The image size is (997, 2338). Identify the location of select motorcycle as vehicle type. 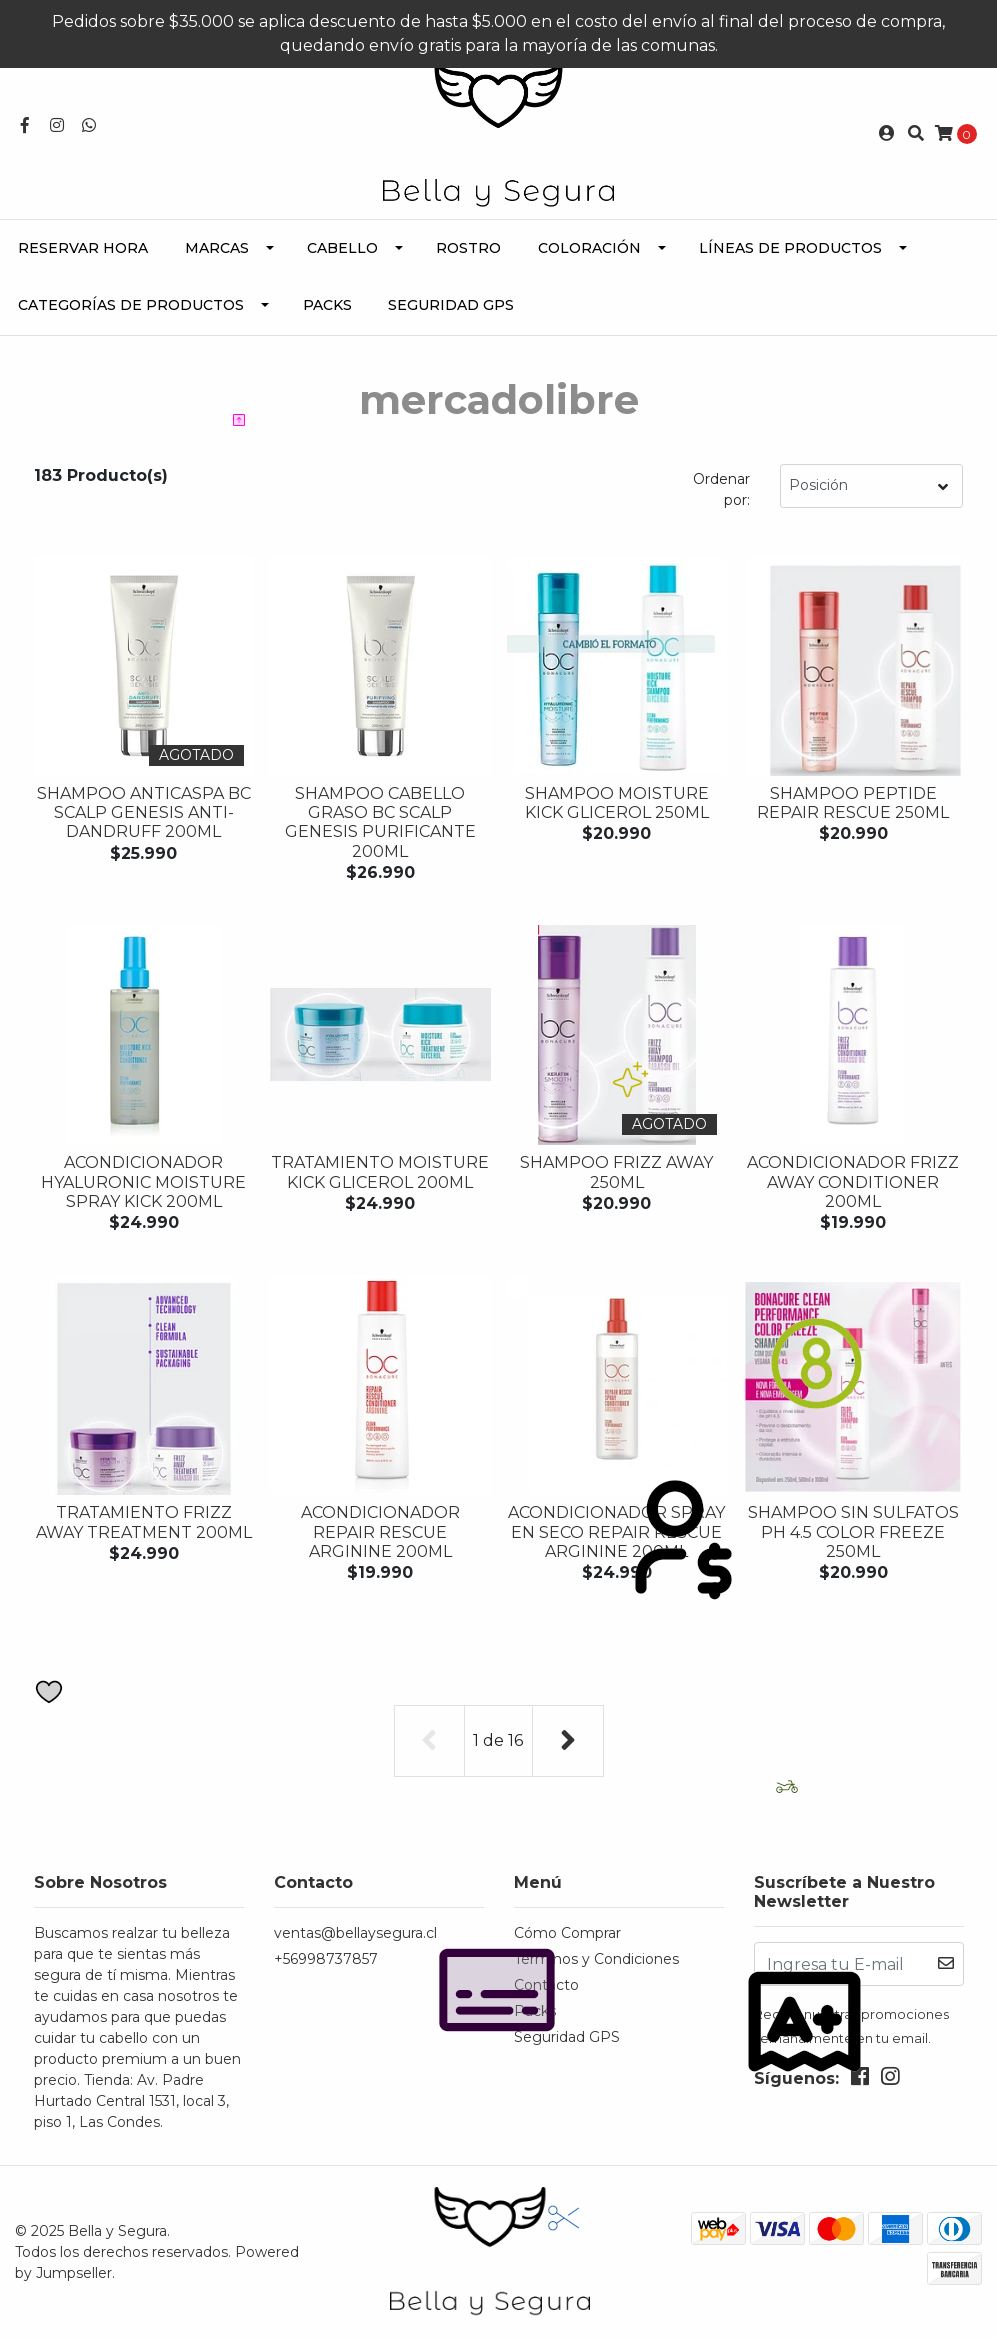
(787, 1787).